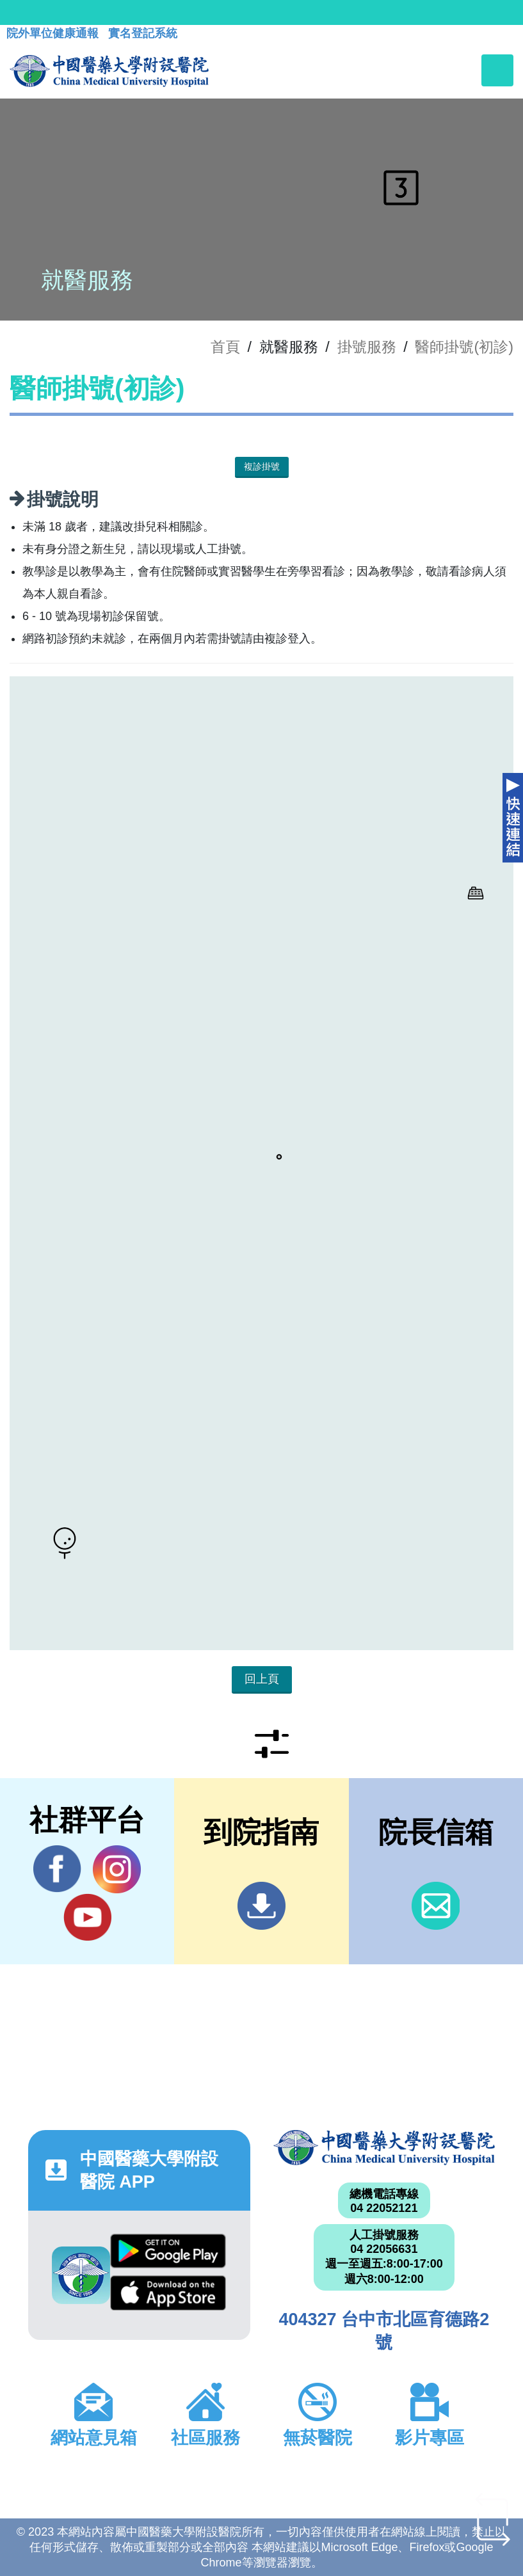 The image size is (523, 2576). Describe the element at coordinates (492, 2519) in the screenshot. I see `rotate device orientation` at that location.